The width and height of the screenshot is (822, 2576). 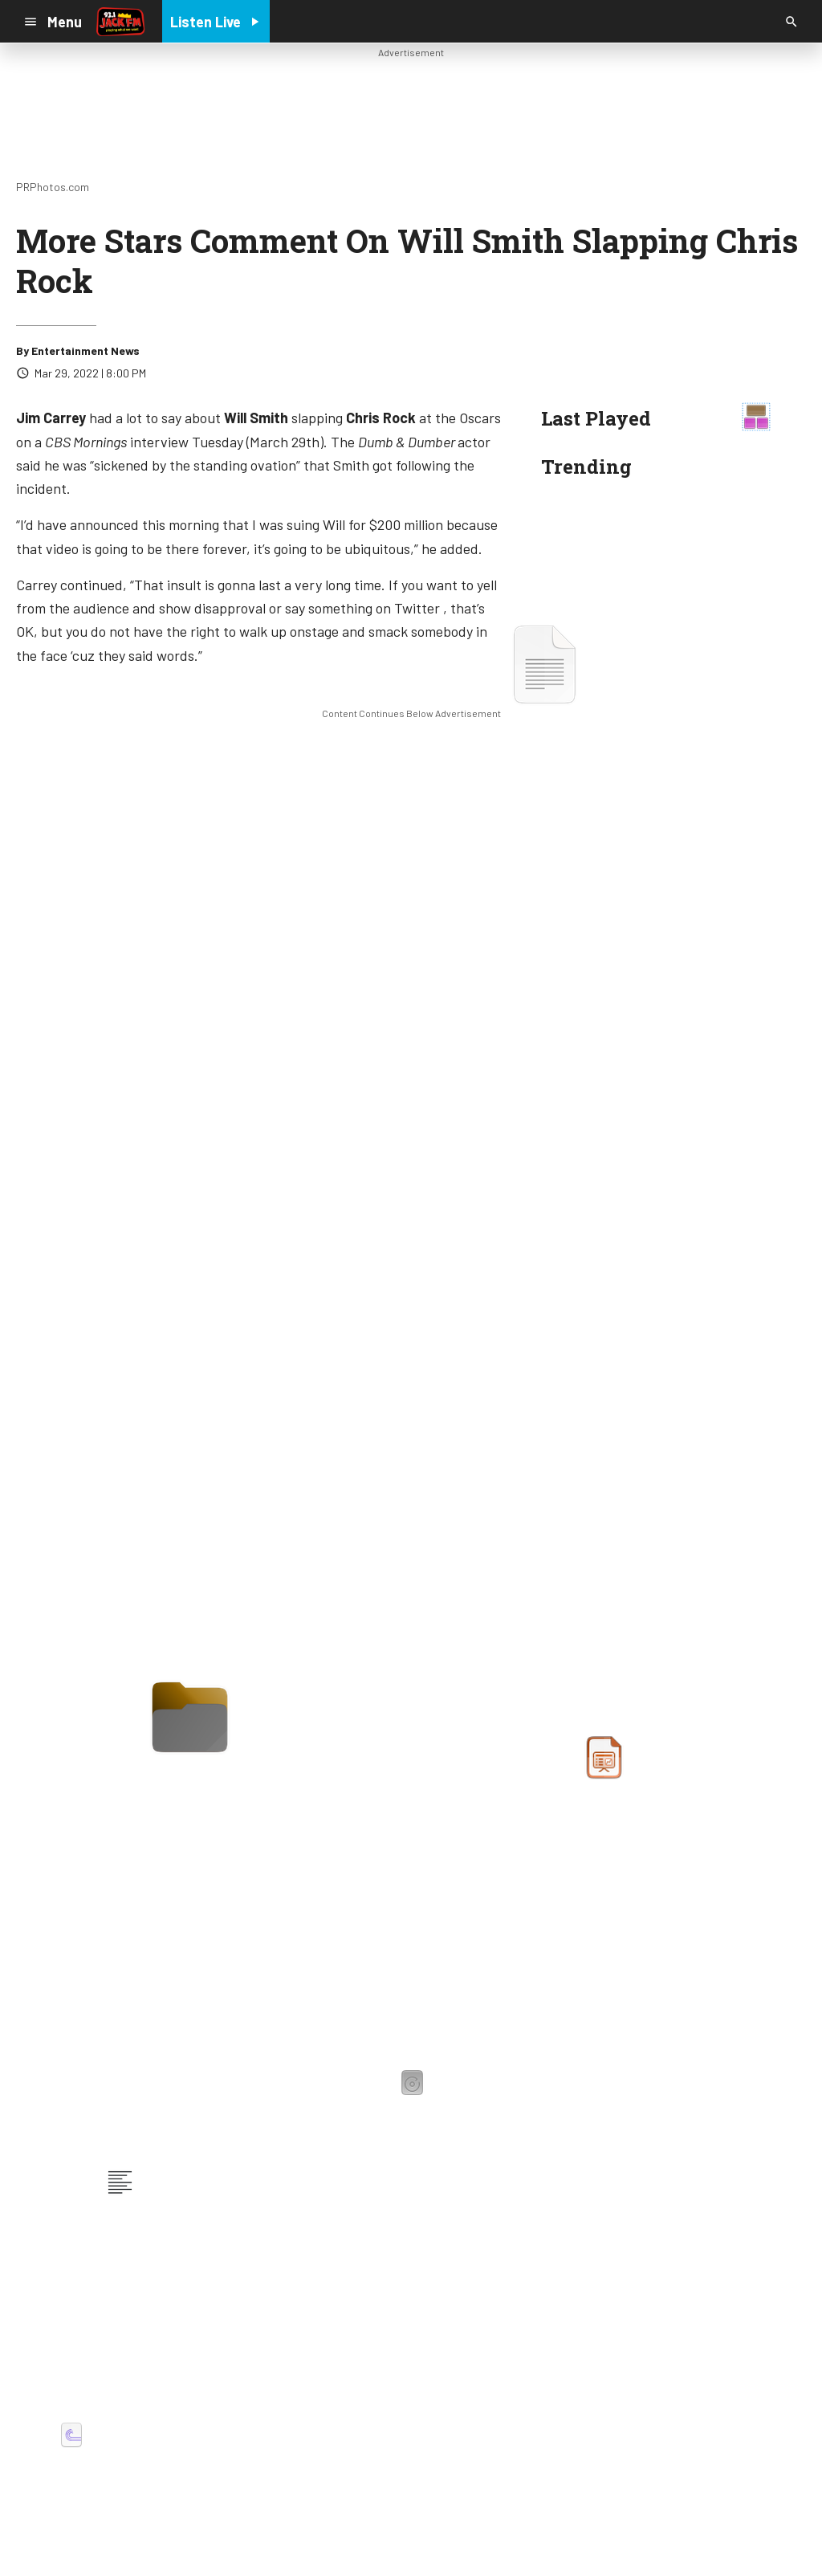 What do you see at coordinates (412, 2082) in the screenshot?
I see `access hard drive storage` at bounding box center [412, 2082].